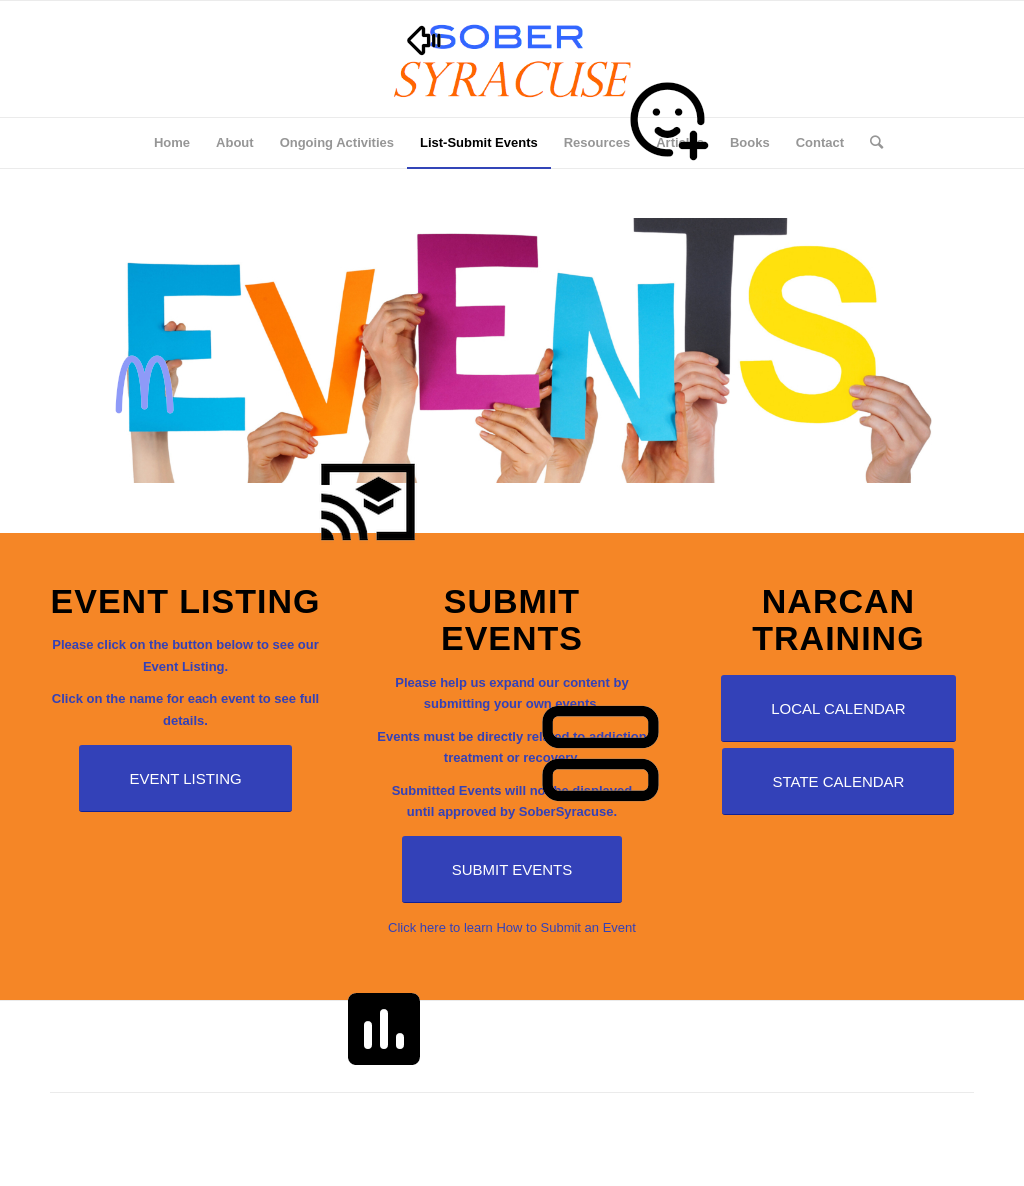  Describe the element at coordinates (667, 119) in the screenshot. I see `add a new emoji reaction` at that location.